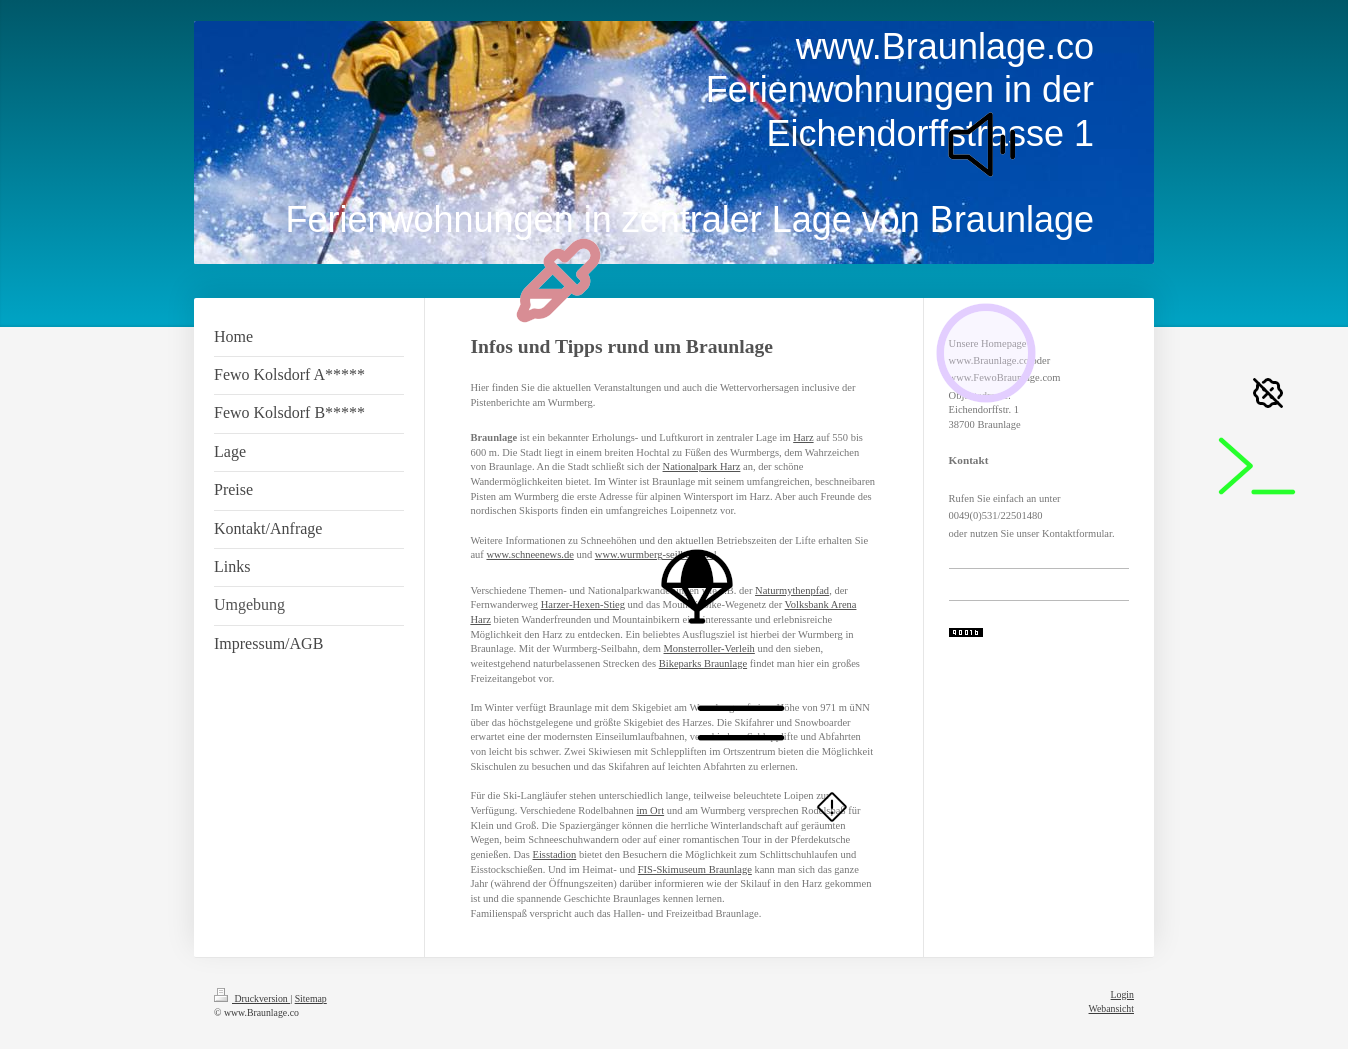 This screenshot has height=1049, width=1348. Describe the element at coordinates (980, 144) in the screenshot. I see `increase or adjust volume` at that location.